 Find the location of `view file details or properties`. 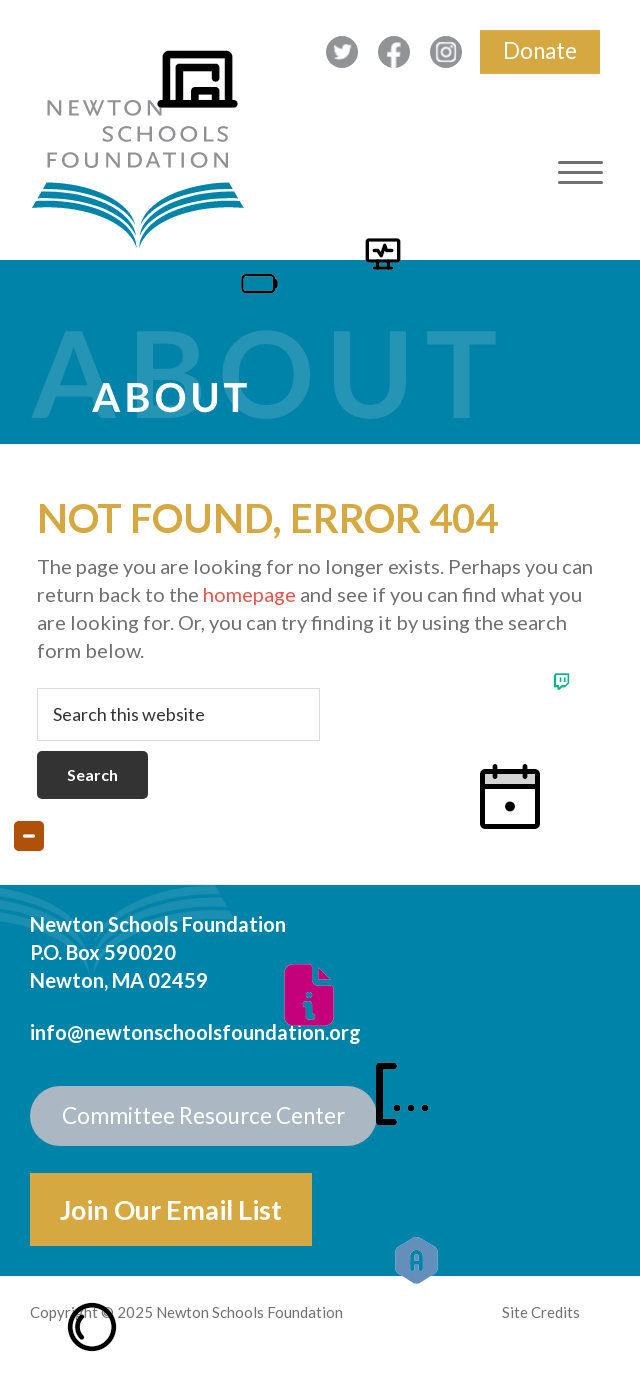

view file details or properties is located at coordinates (309, 995).